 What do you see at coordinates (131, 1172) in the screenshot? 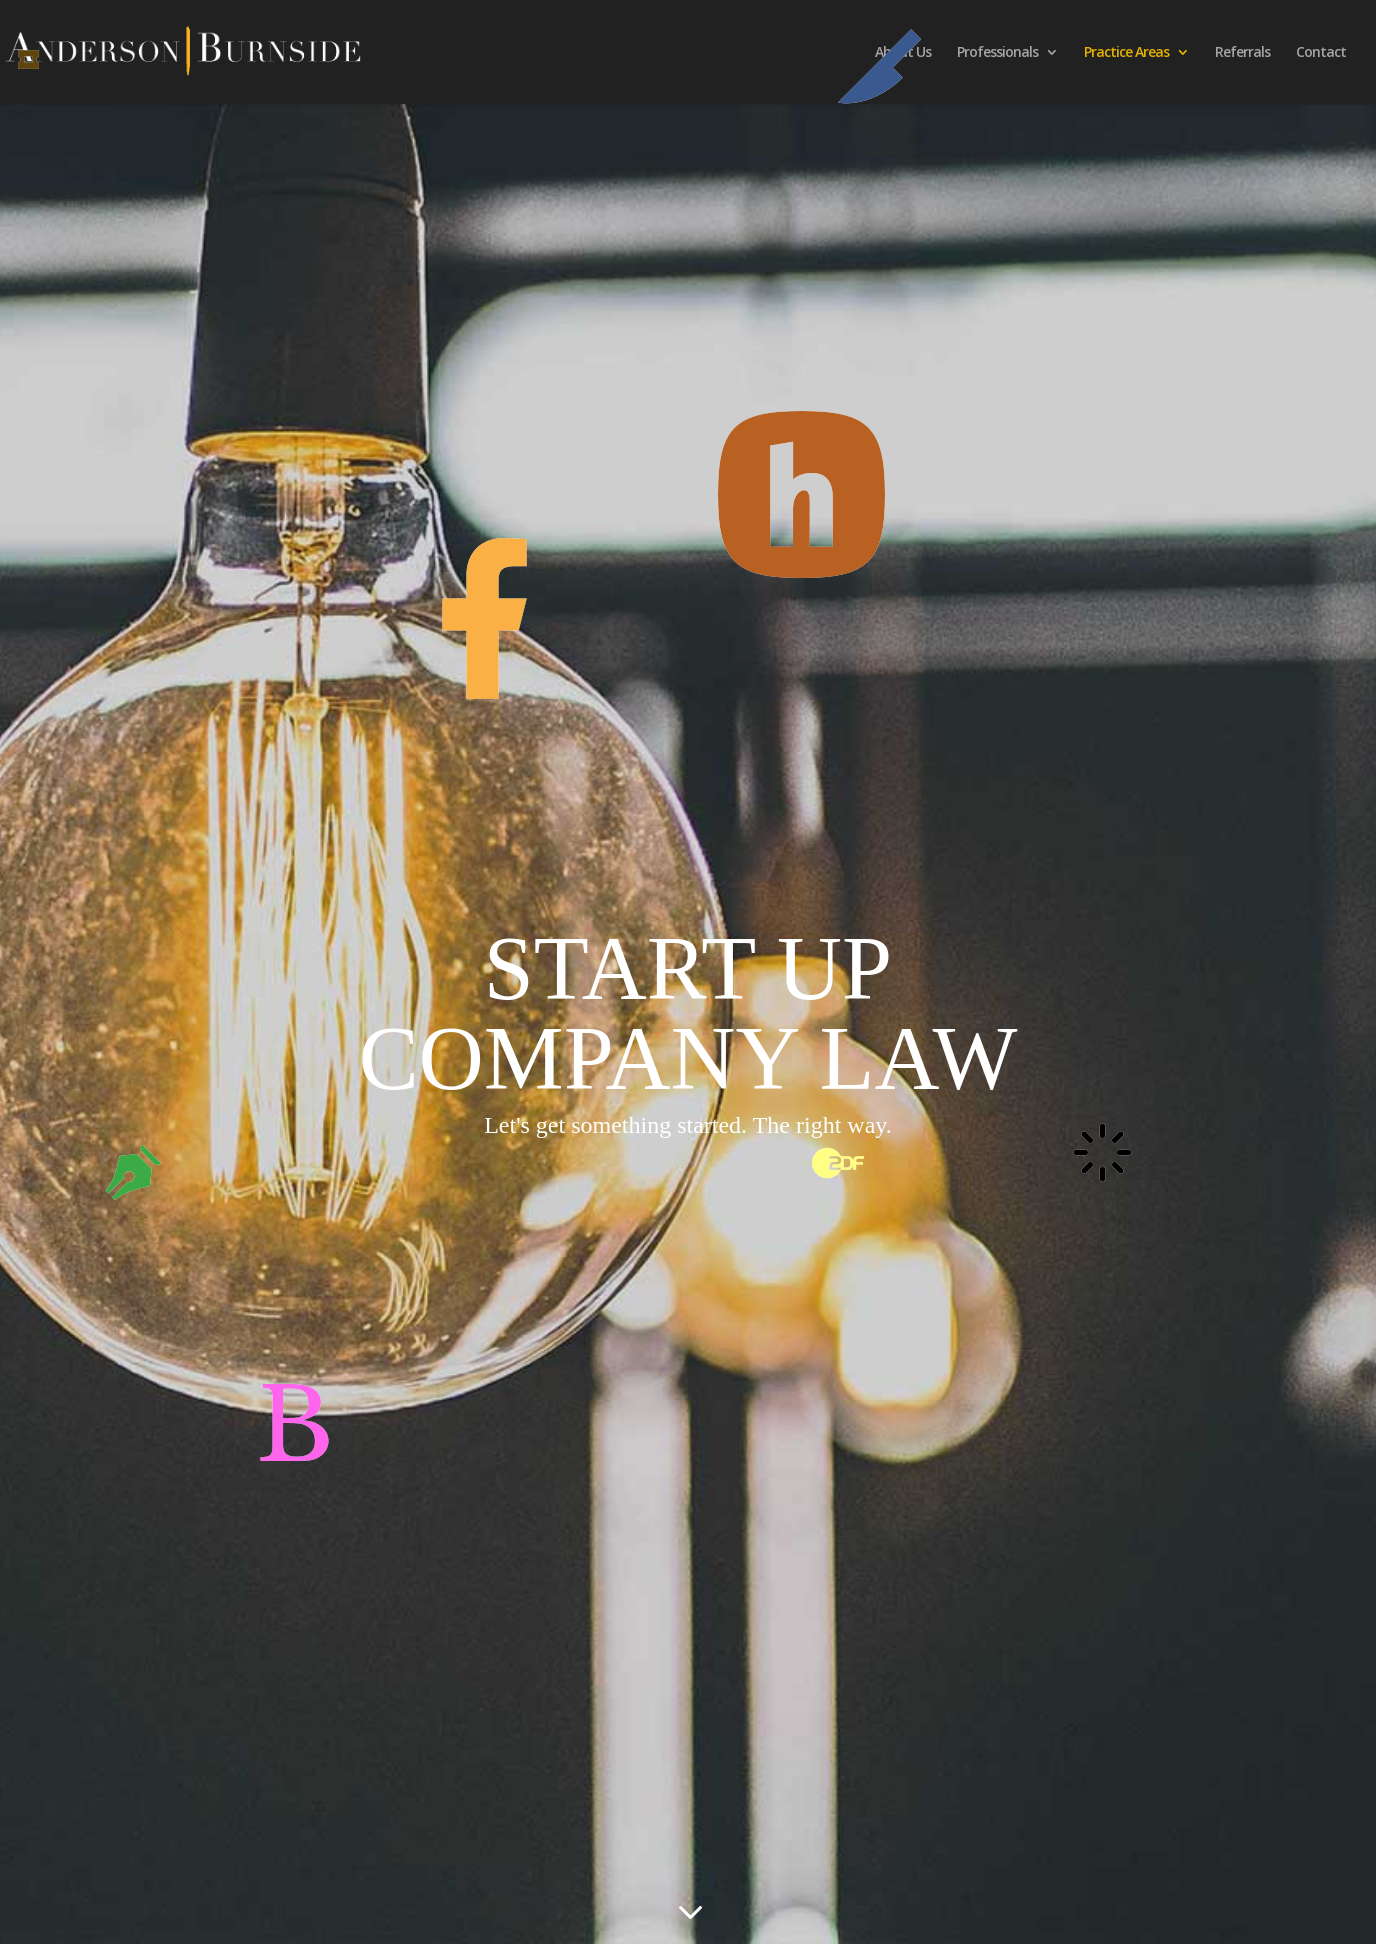
I see `access drawing or illustration tools` at bounding box center [131, 1172].